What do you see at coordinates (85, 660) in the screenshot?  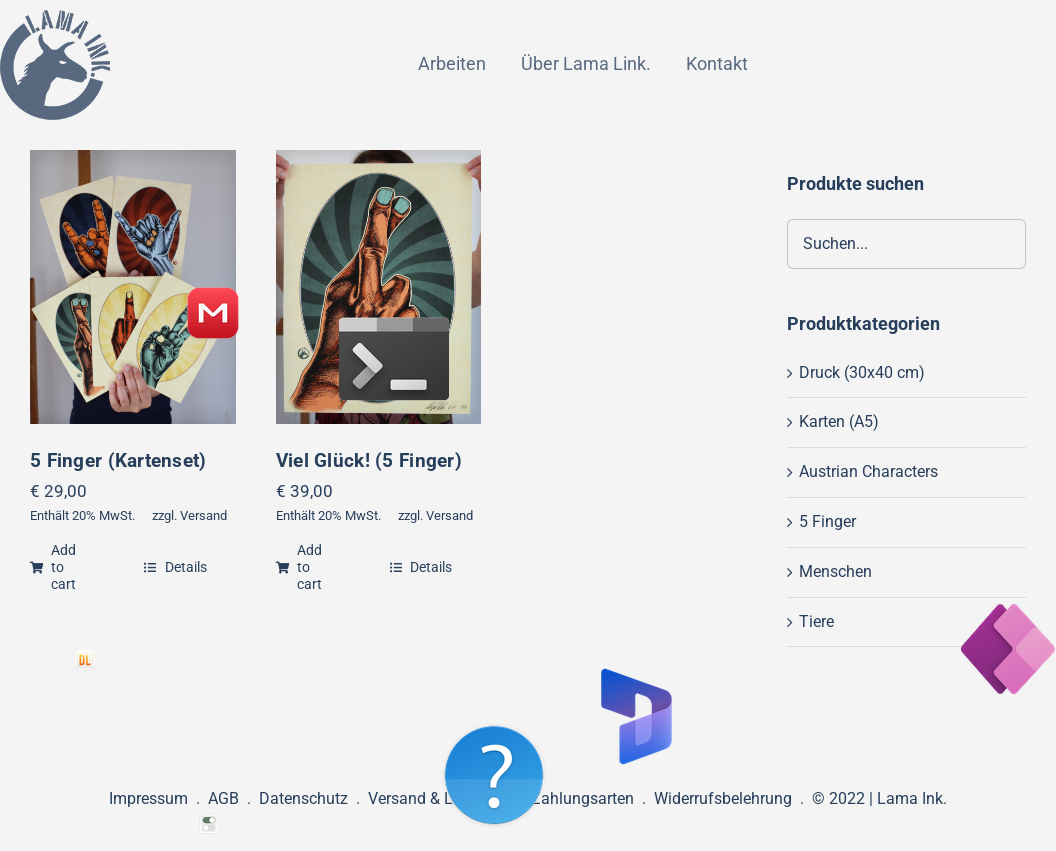 I see `launch dying light game` at bounding box center [85, 660].